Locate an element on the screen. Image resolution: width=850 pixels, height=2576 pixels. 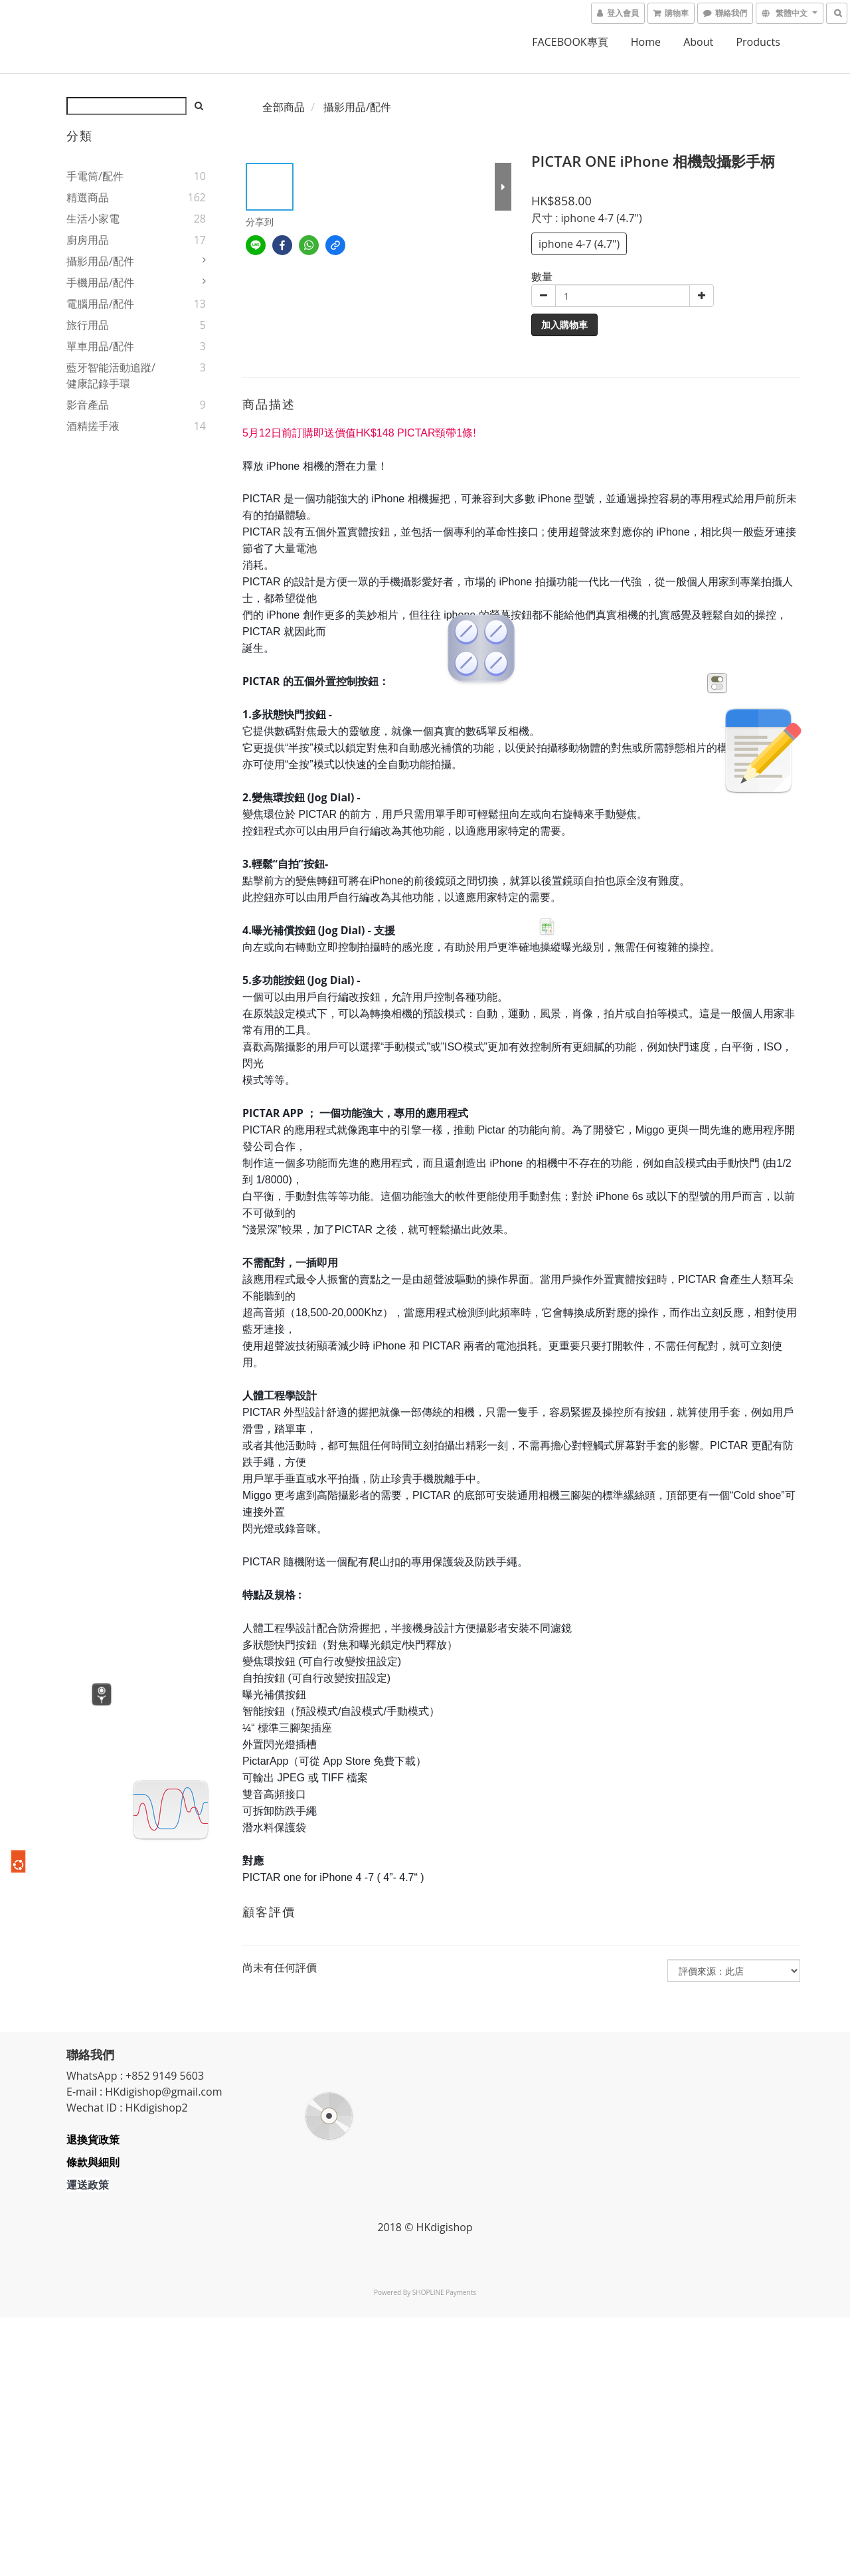
open the text editor application is located at coordinates (758, 751).